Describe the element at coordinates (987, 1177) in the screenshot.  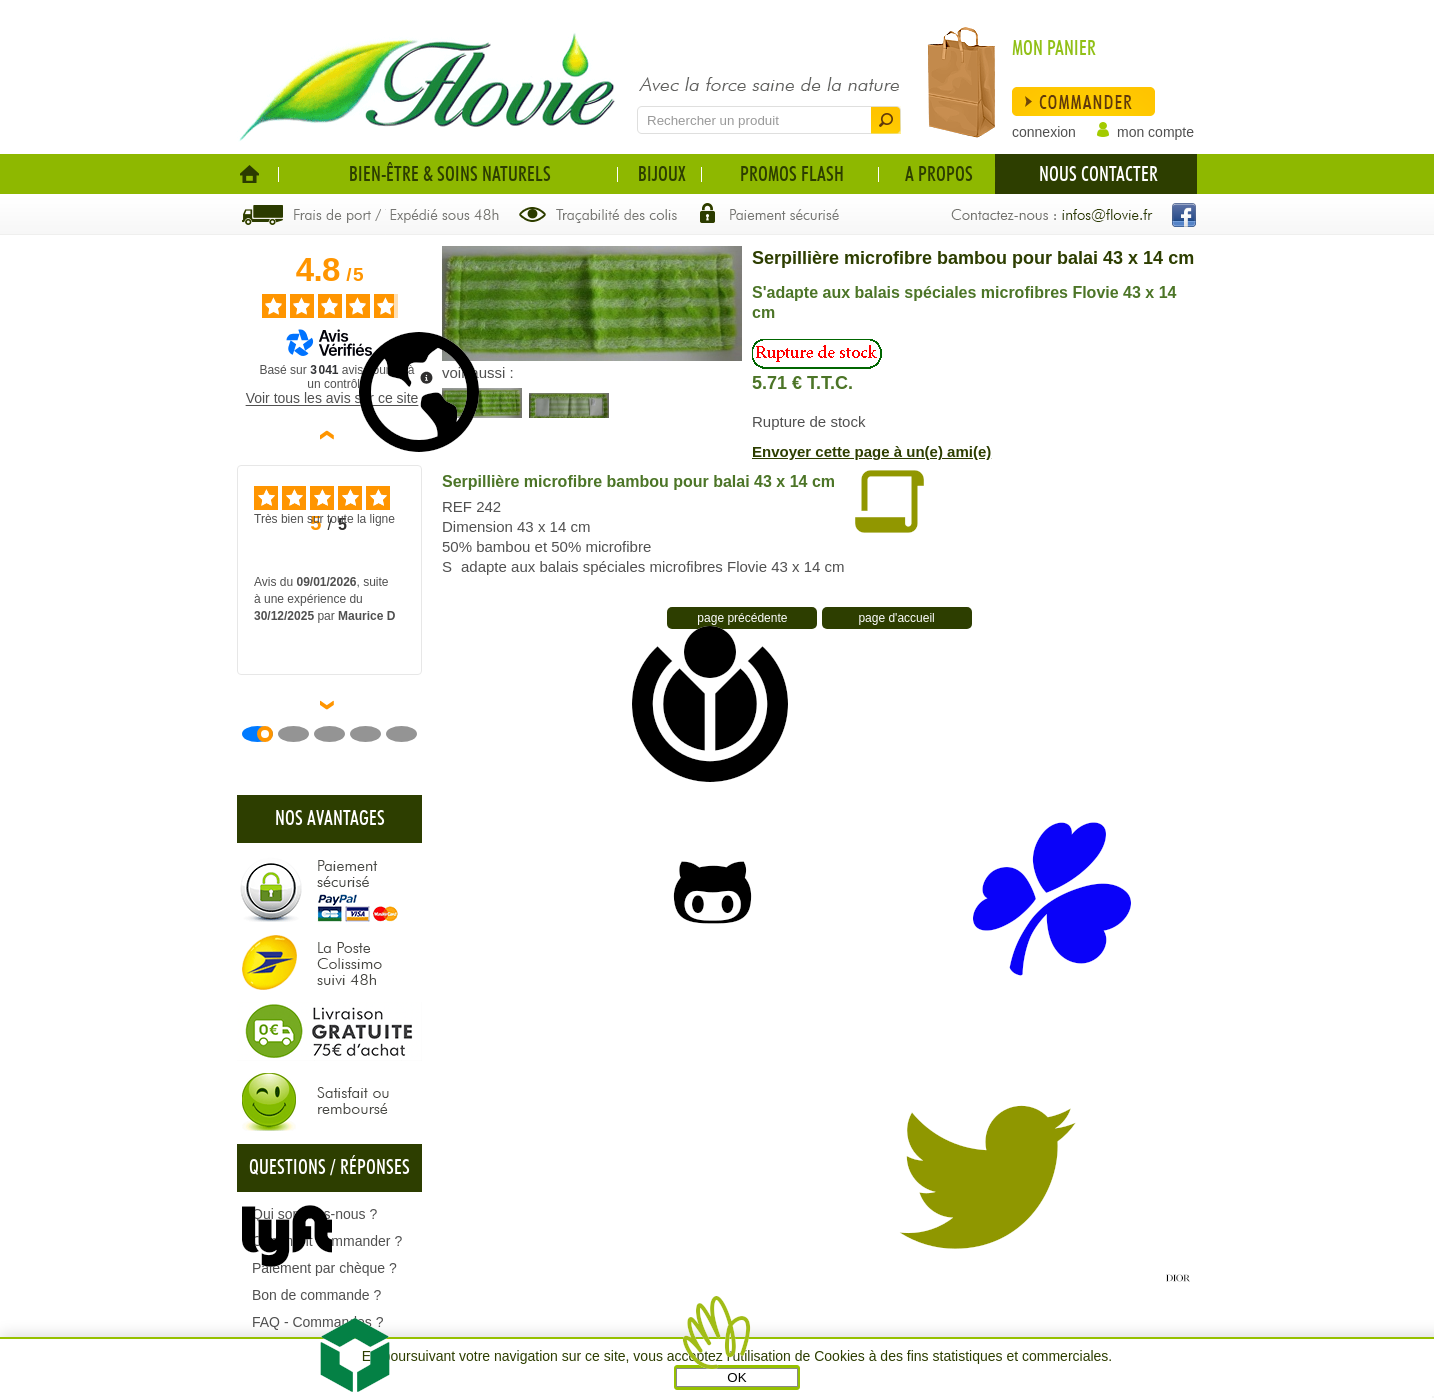
I see `share to twitter` at that location.